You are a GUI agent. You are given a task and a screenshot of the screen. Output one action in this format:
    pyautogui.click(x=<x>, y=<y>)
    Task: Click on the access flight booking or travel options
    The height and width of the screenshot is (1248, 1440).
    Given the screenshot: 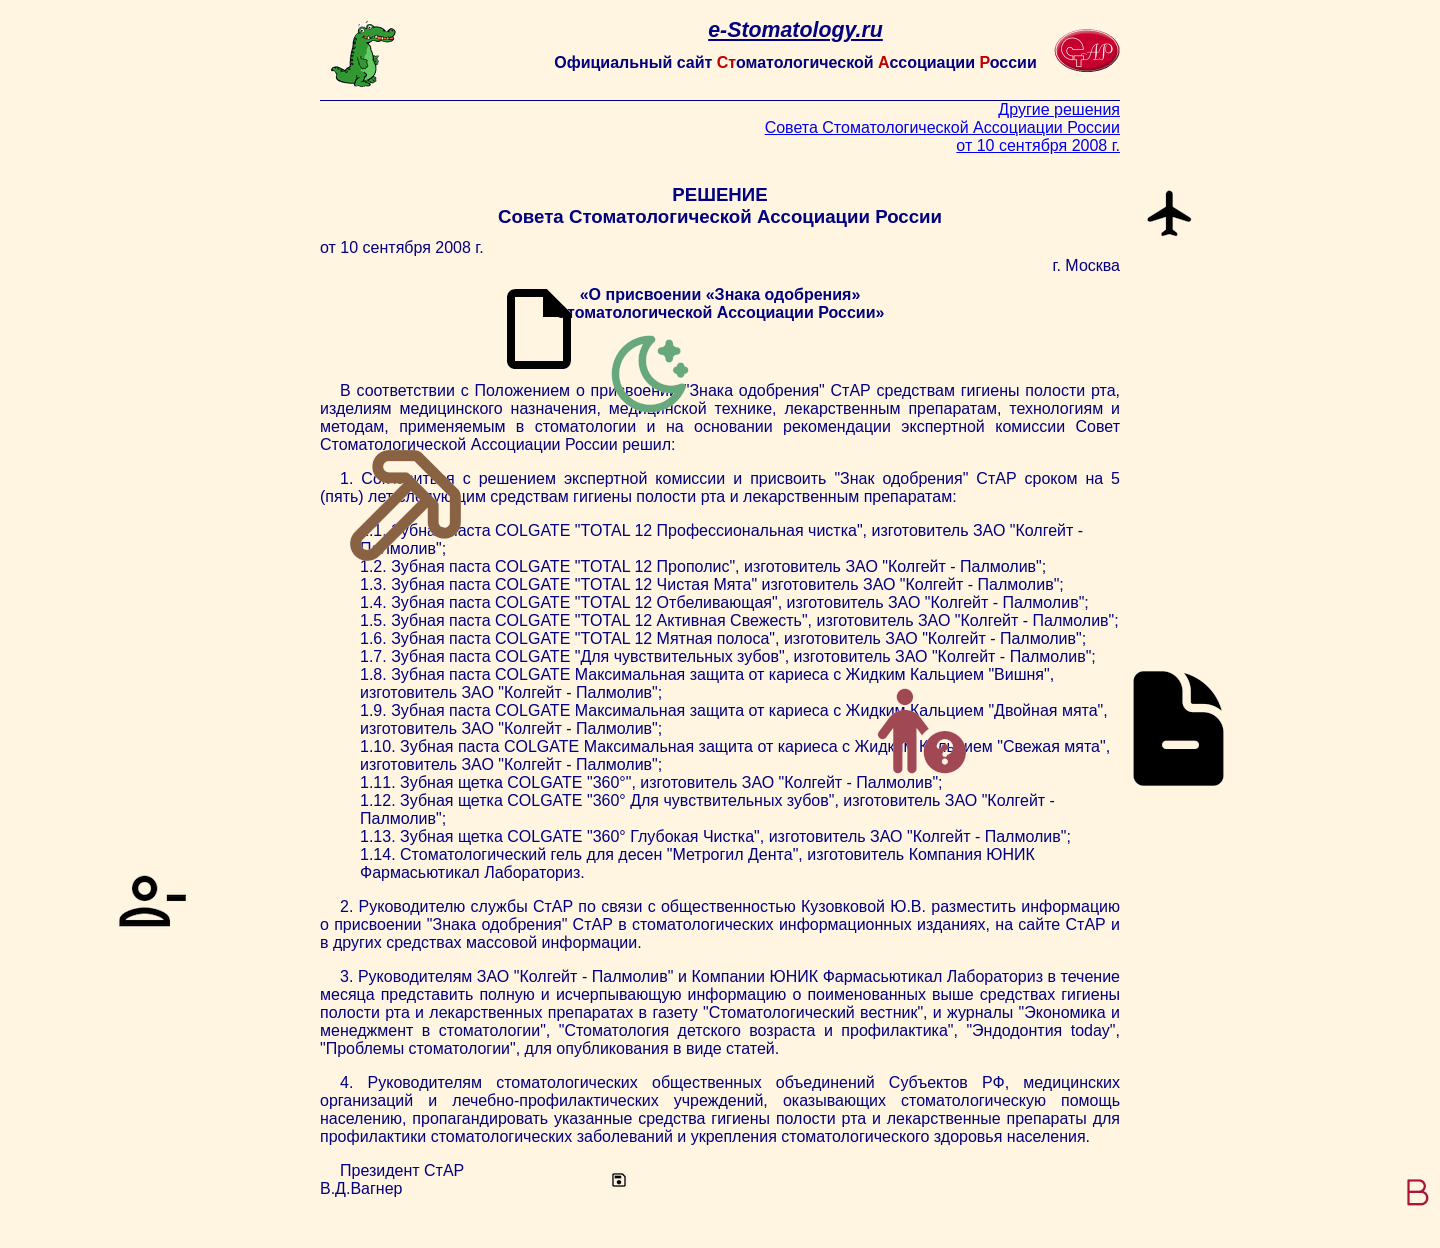 What is the action you would take?
    pyautogui.click(x=1170, y=213)
    